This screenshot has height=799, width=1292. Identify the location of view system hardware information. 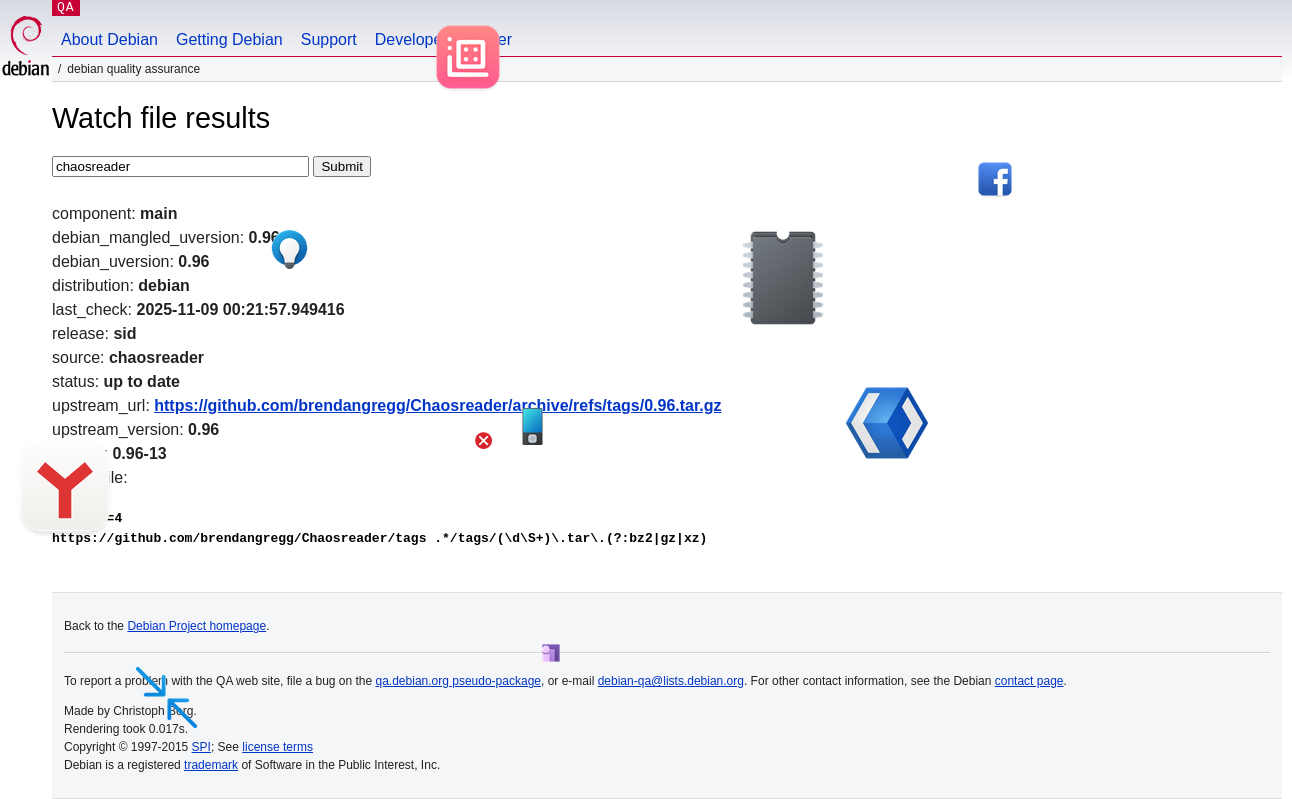
(783, 278).